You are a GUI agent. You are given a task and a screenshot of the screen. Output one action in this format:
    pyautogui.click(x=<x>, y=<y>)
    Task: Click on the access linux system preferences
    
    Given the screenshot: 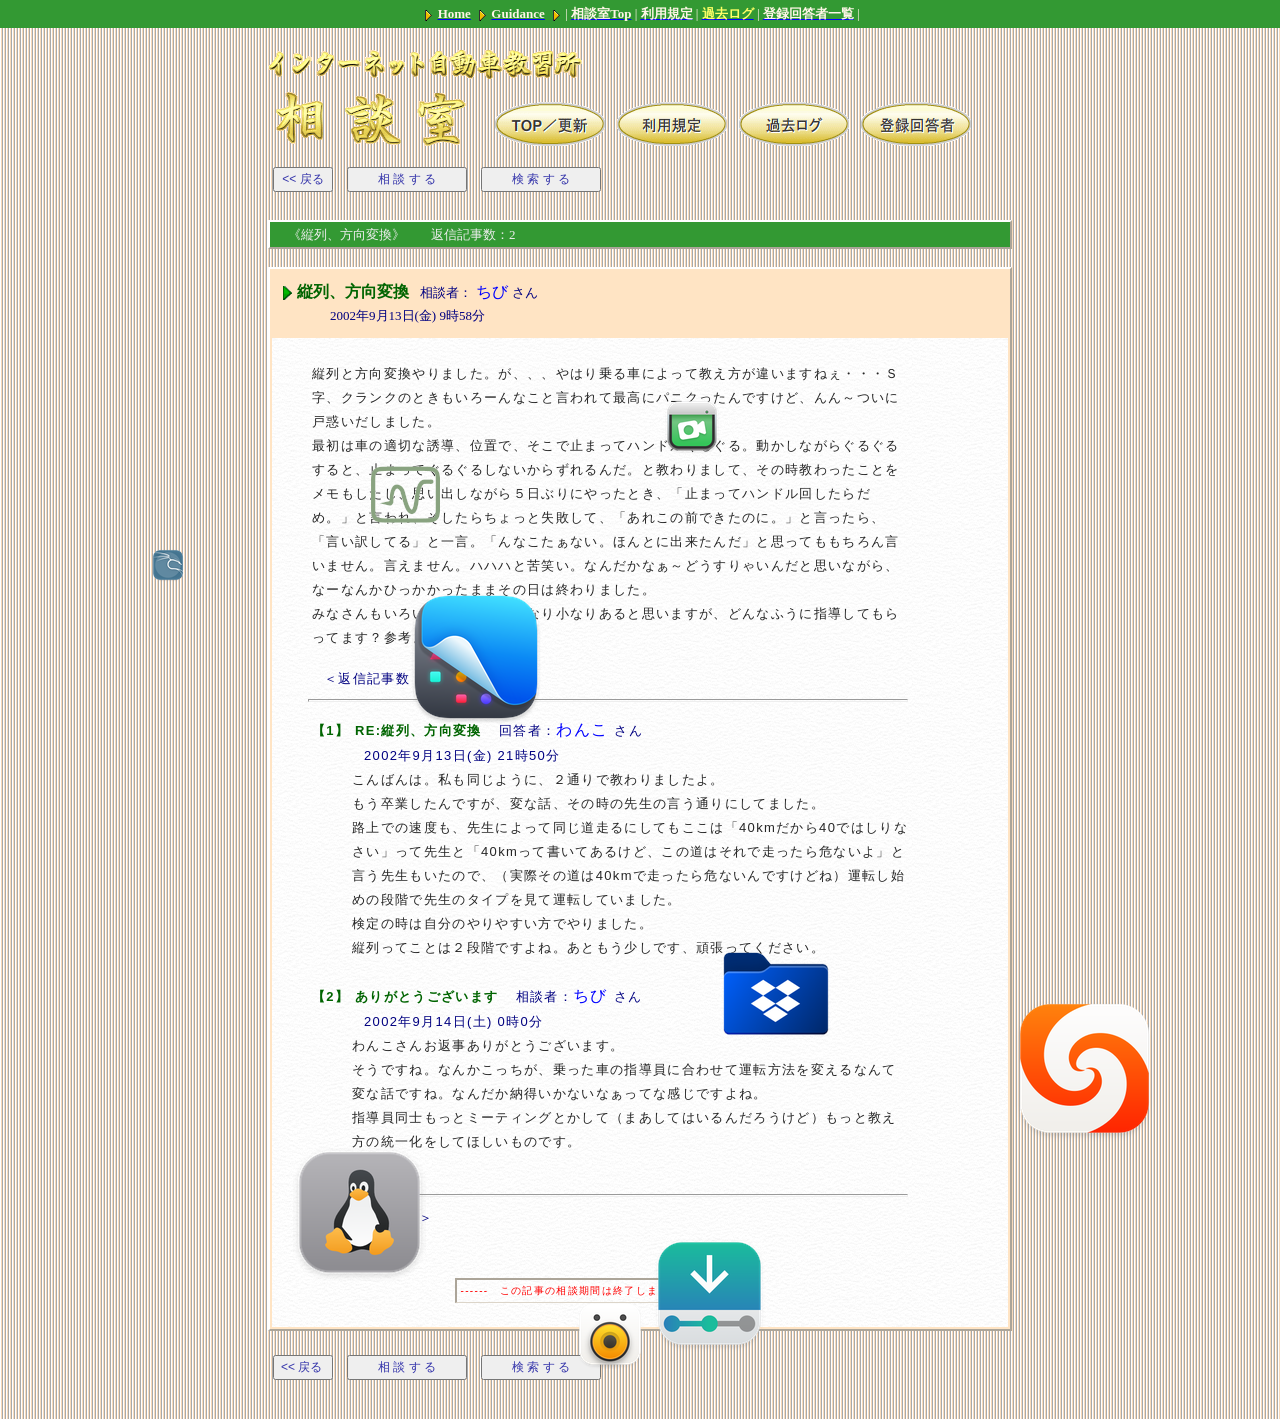 What is the action you would take?
    pyautogui.click(x=359, y=1214)
    